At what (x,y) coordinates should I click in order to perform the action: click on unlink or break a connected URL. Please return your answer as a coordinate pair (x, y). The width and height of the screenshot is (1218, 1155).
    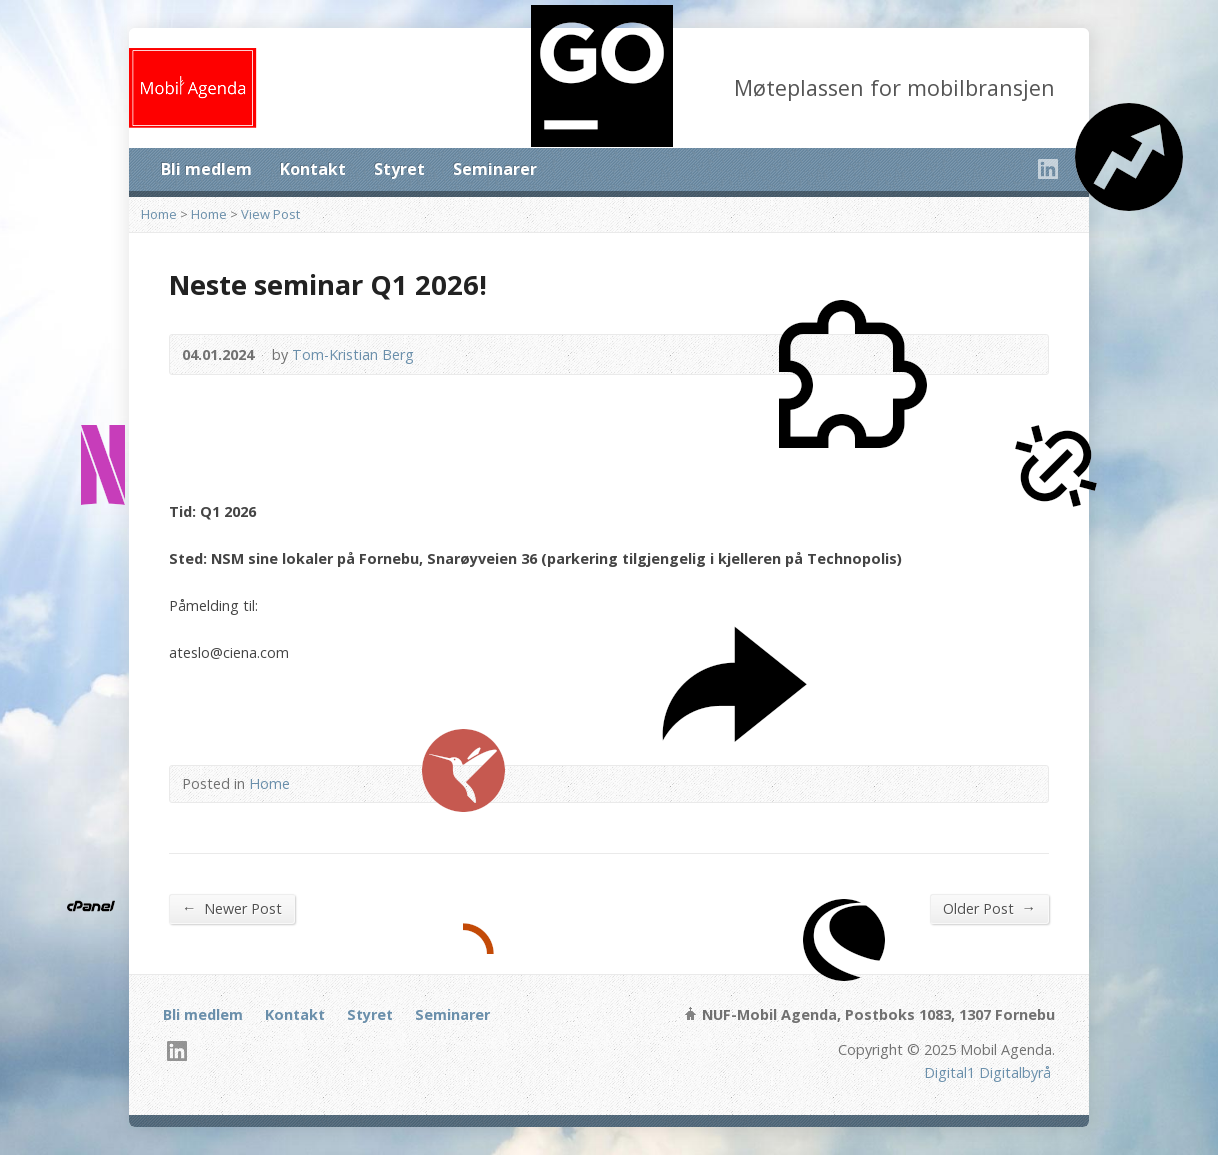
    Looking at the image, I should click on (1056, 466).